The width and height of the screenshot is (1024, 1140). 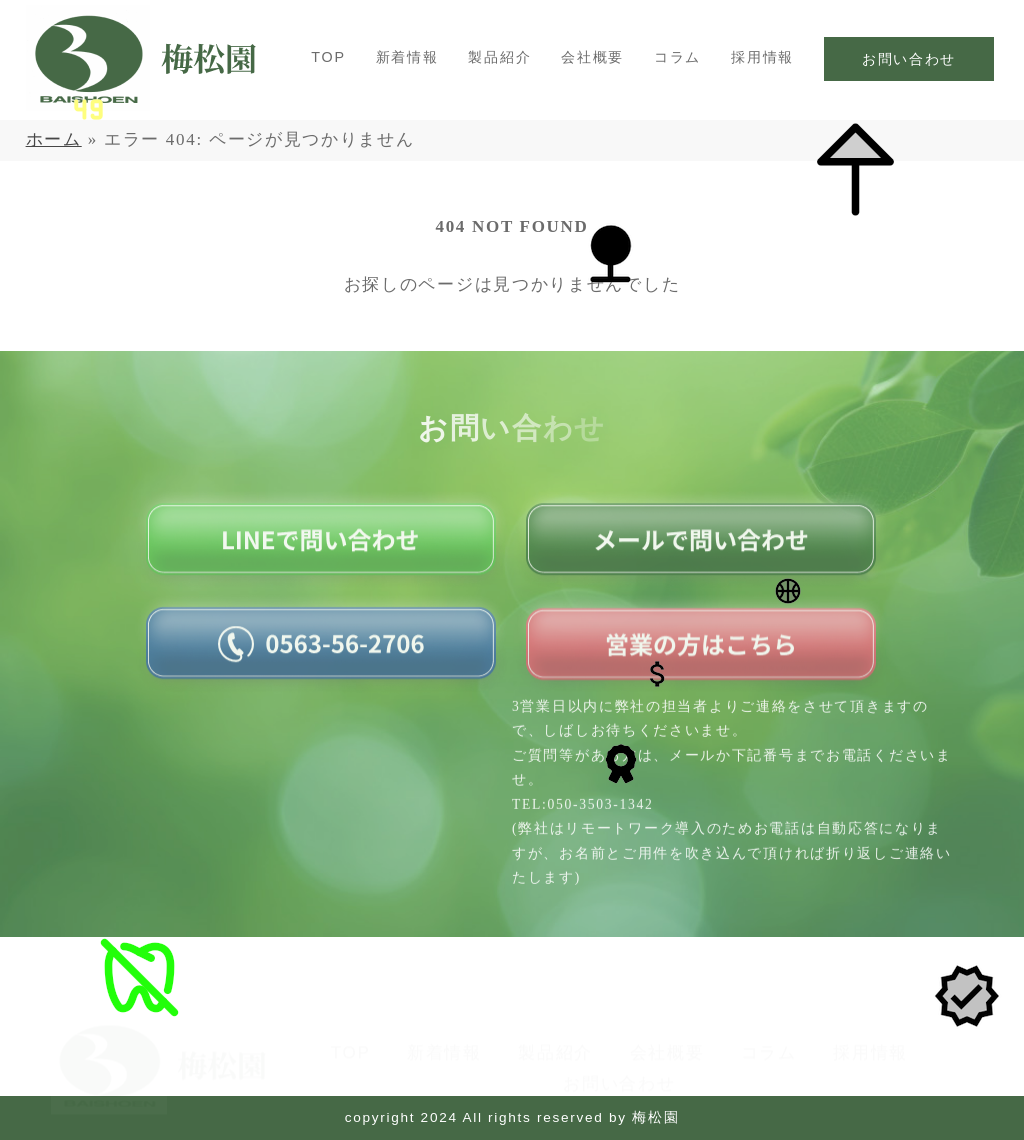 What do you see at coordinates (967, 996) in the screenshot?
I see `indicates a verified account or profile` at bounding box center [967, 996].